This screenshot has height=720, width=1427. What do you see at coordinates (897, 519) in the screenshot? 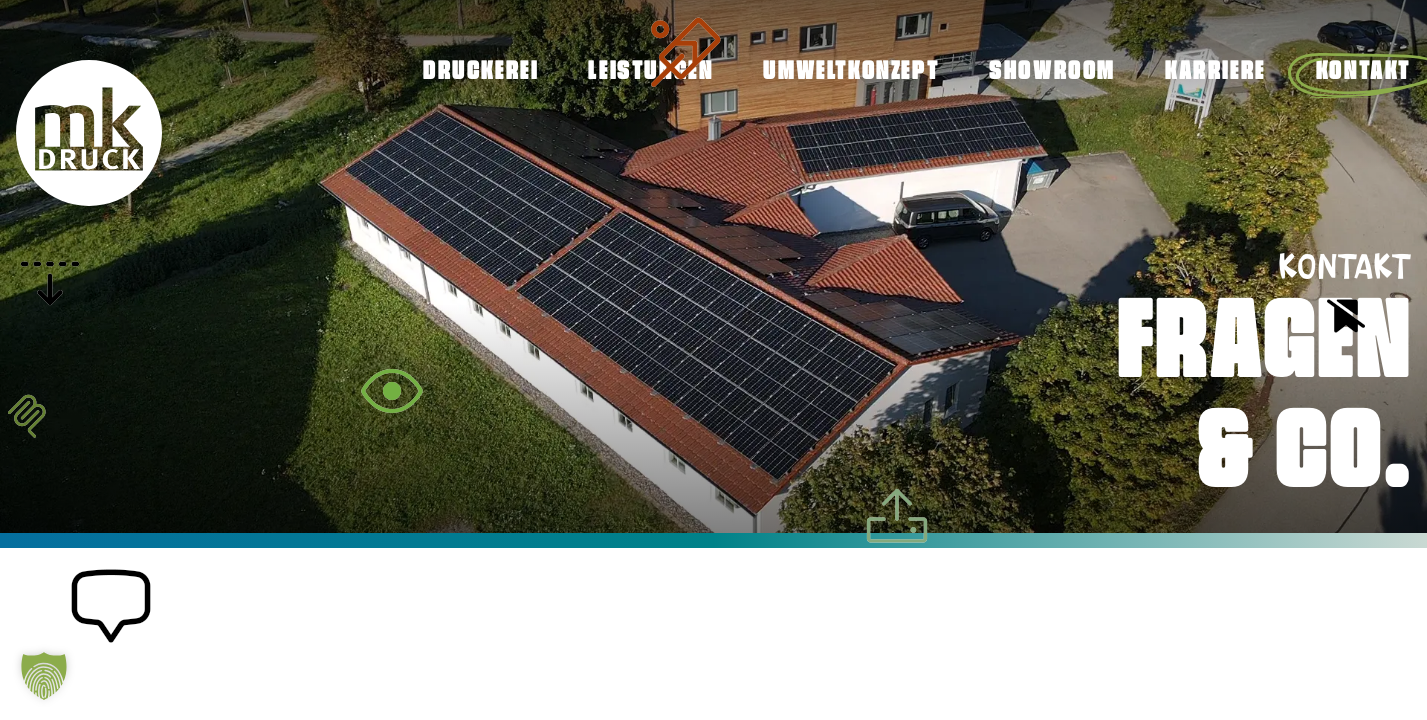
I see `upload a file or document` at bounding box center [897, 519].